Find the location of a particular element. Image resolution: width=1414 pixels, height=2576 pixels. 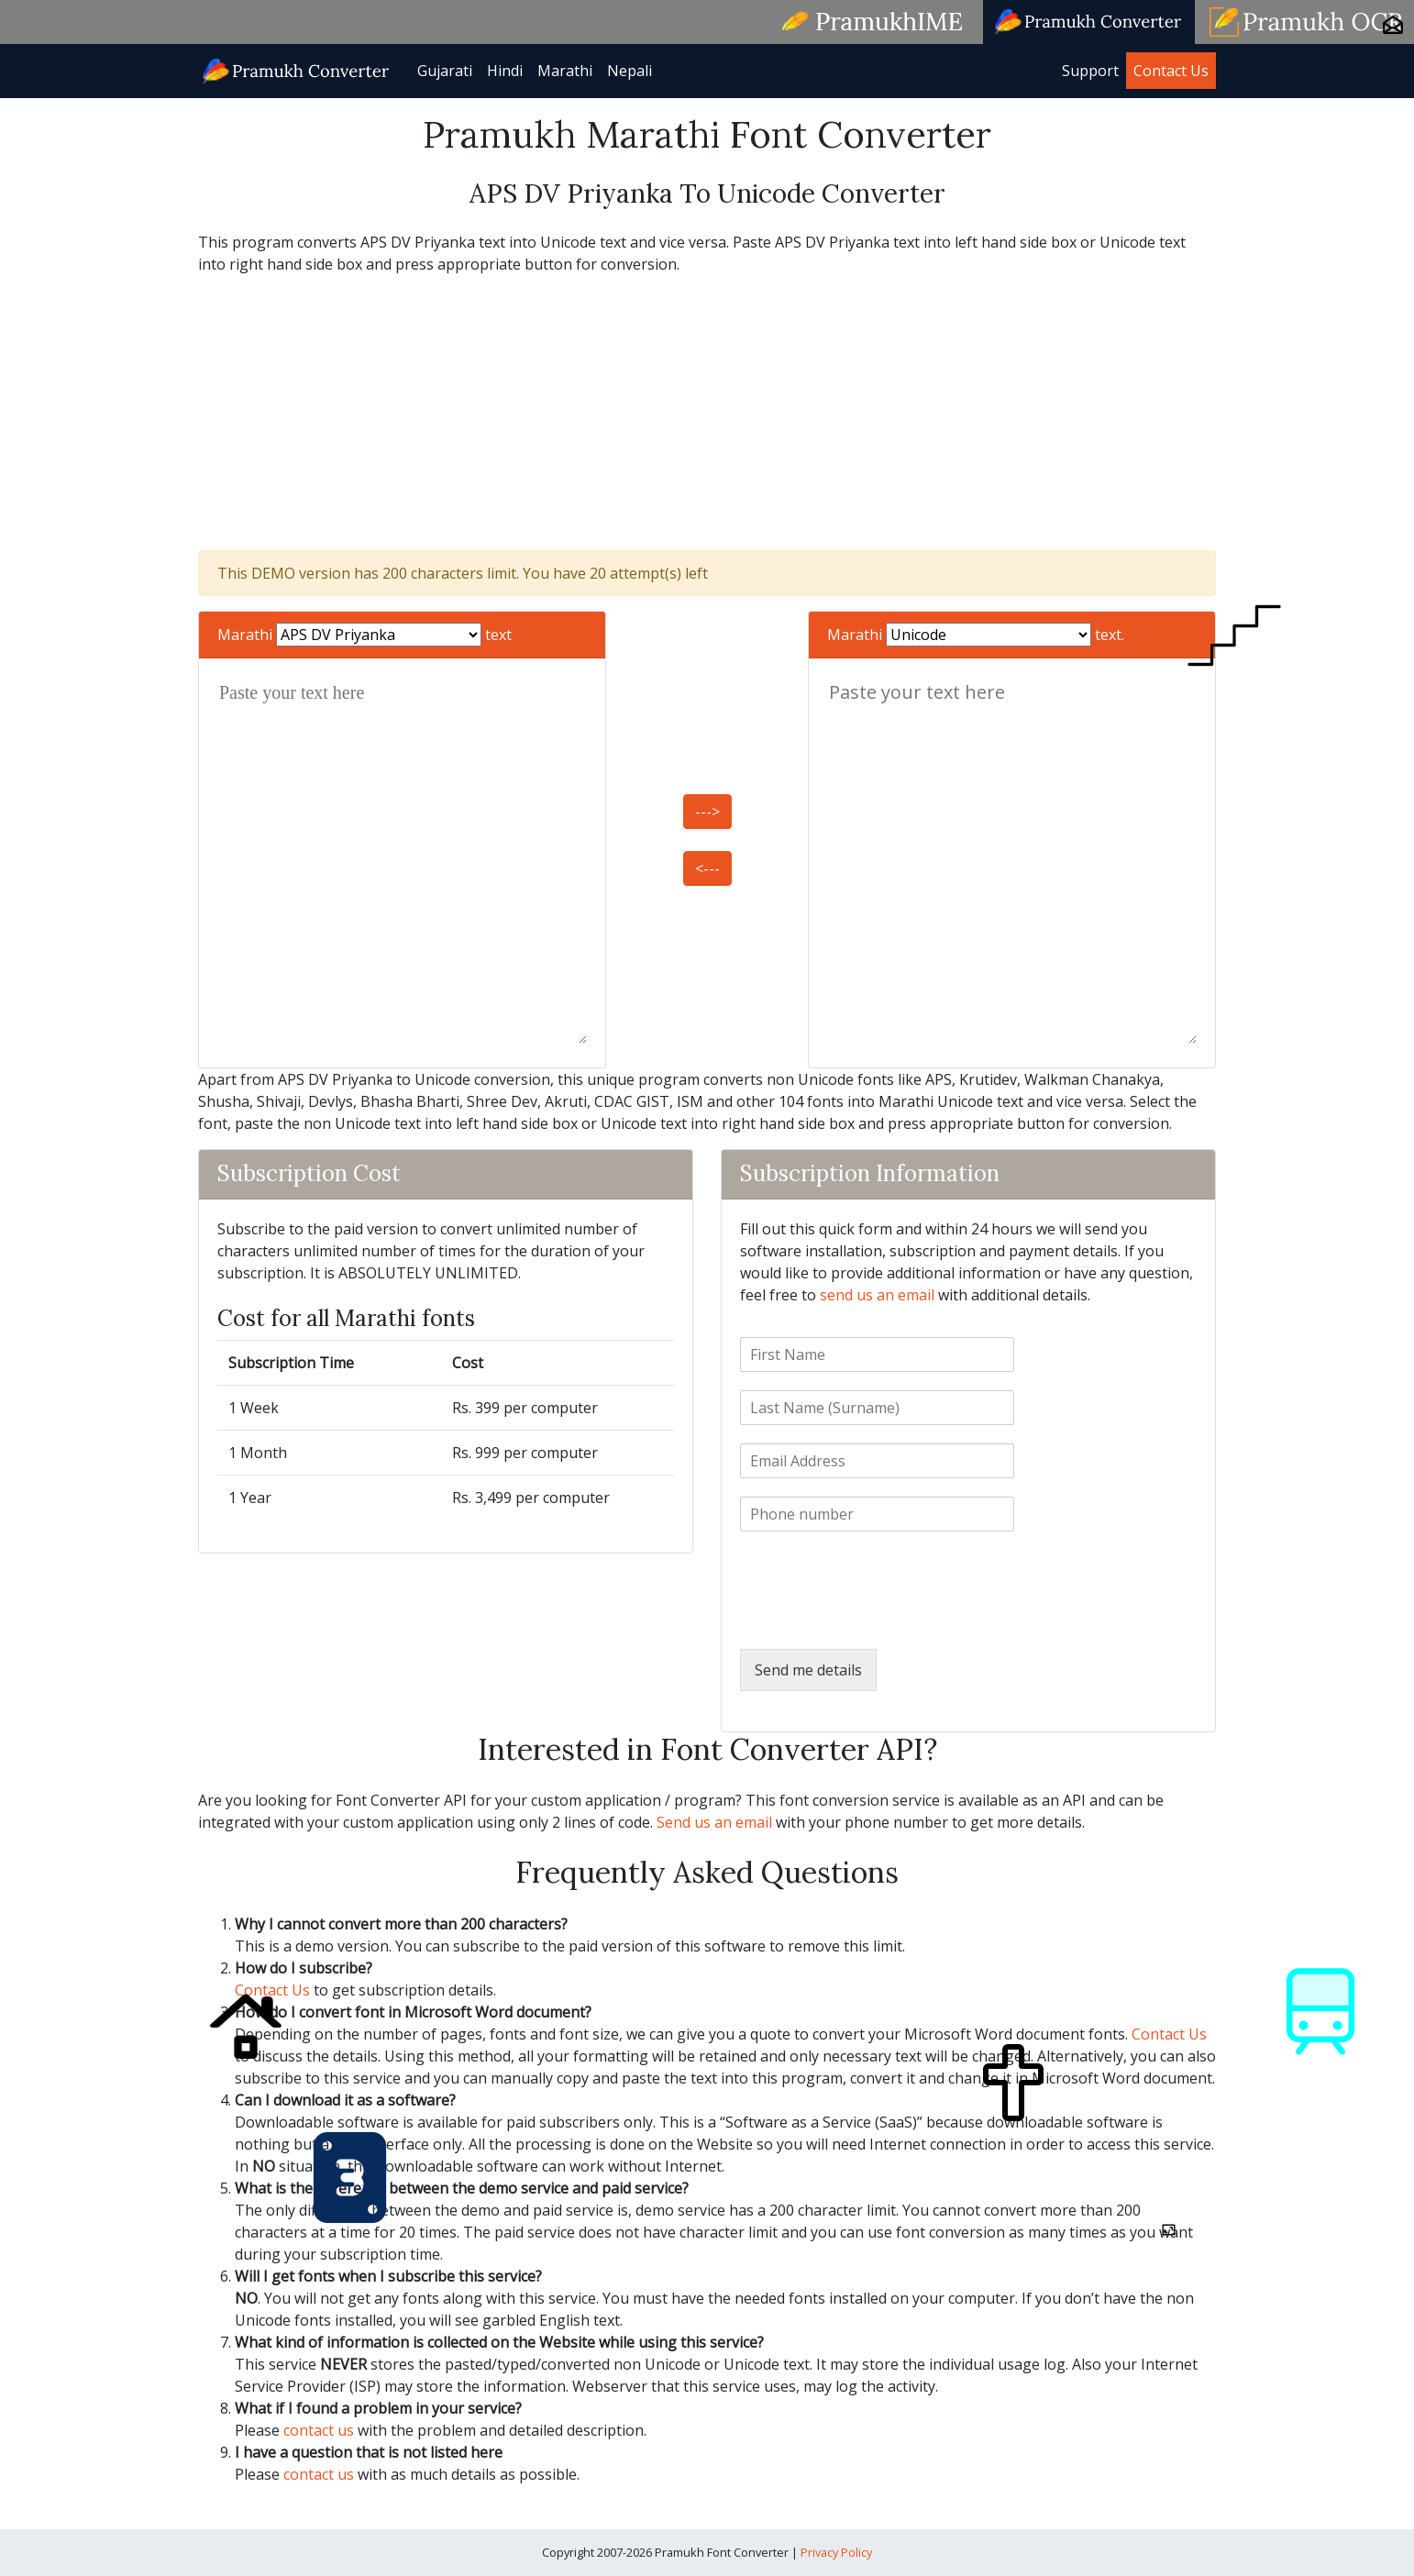

view step-by-step instructions or progress is located at coordinates (1234, 636).